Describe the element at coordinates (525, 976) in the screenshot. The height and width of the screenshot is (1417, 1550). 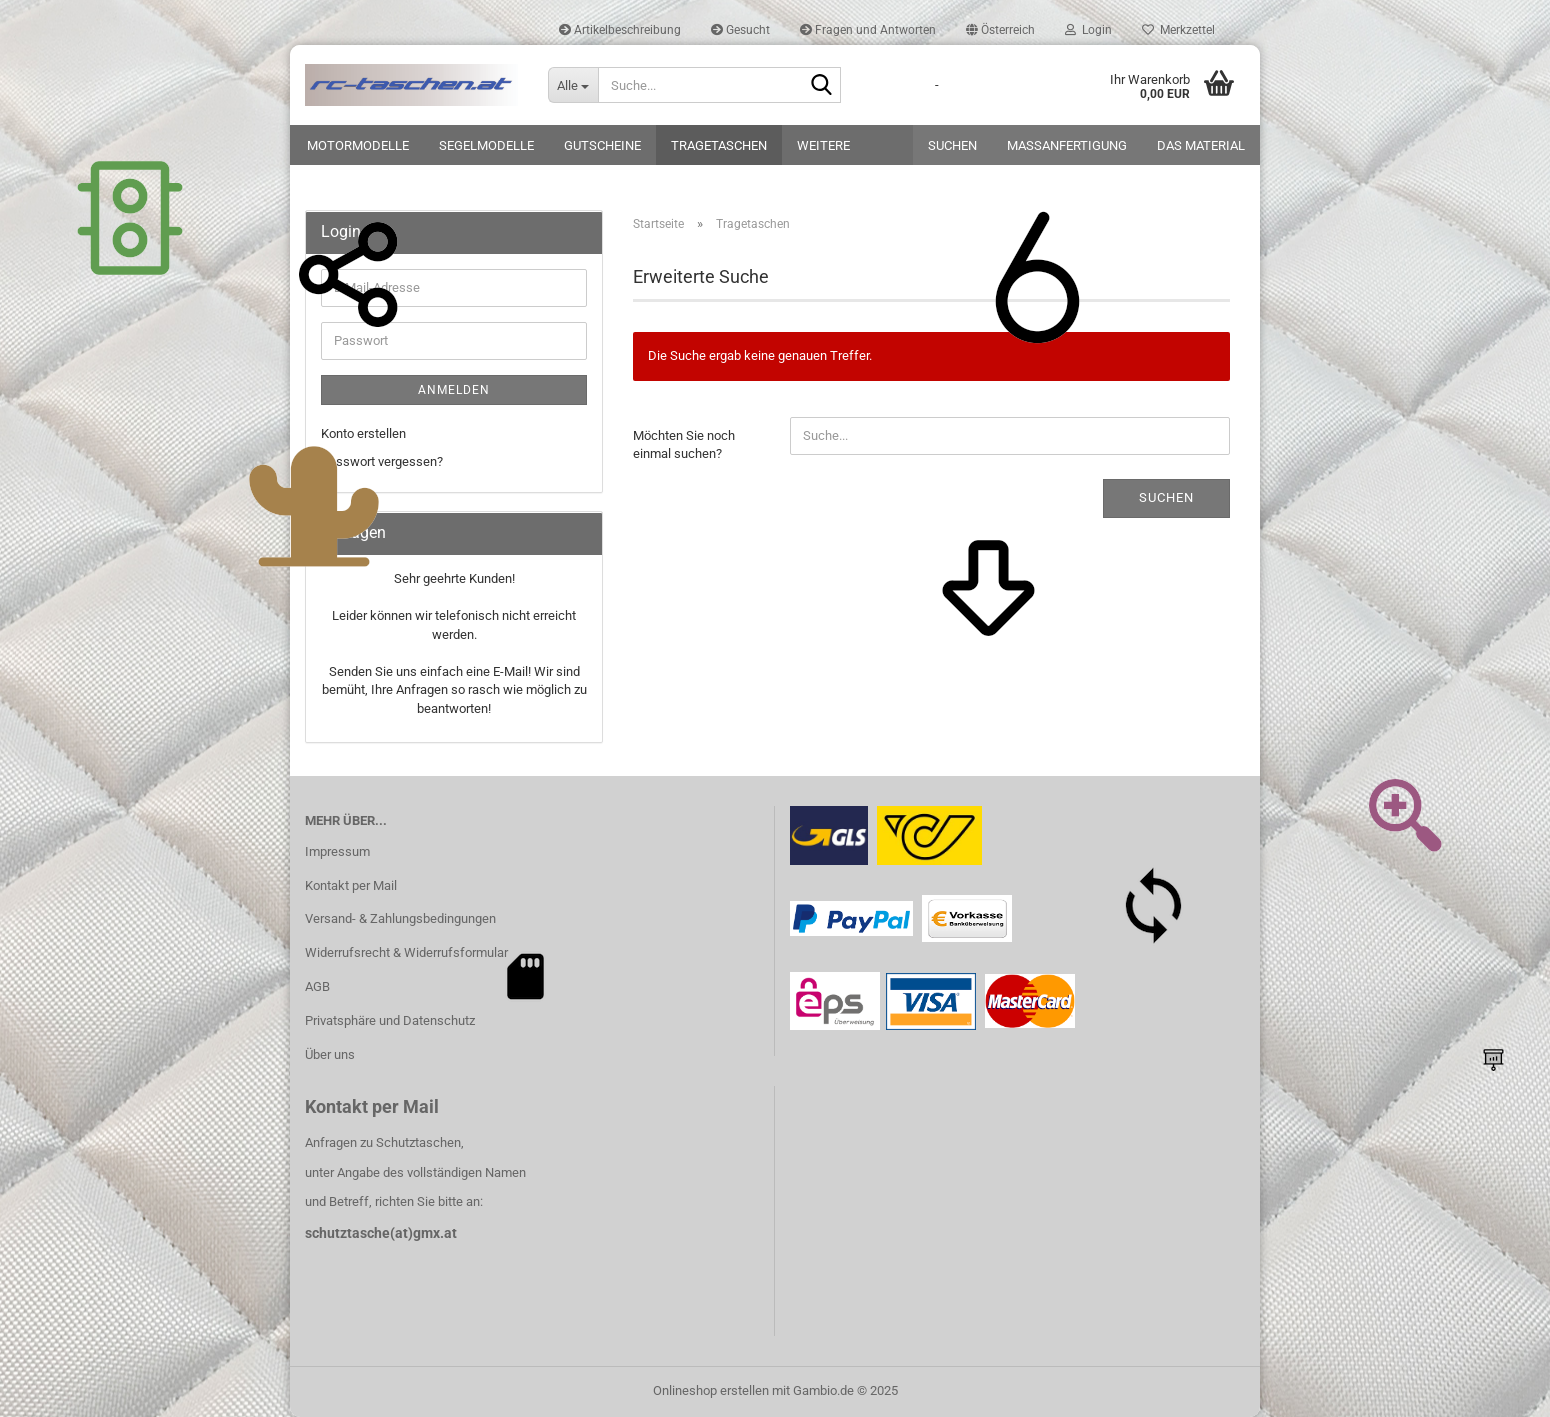
I see `access external storage or sd card` at that location.